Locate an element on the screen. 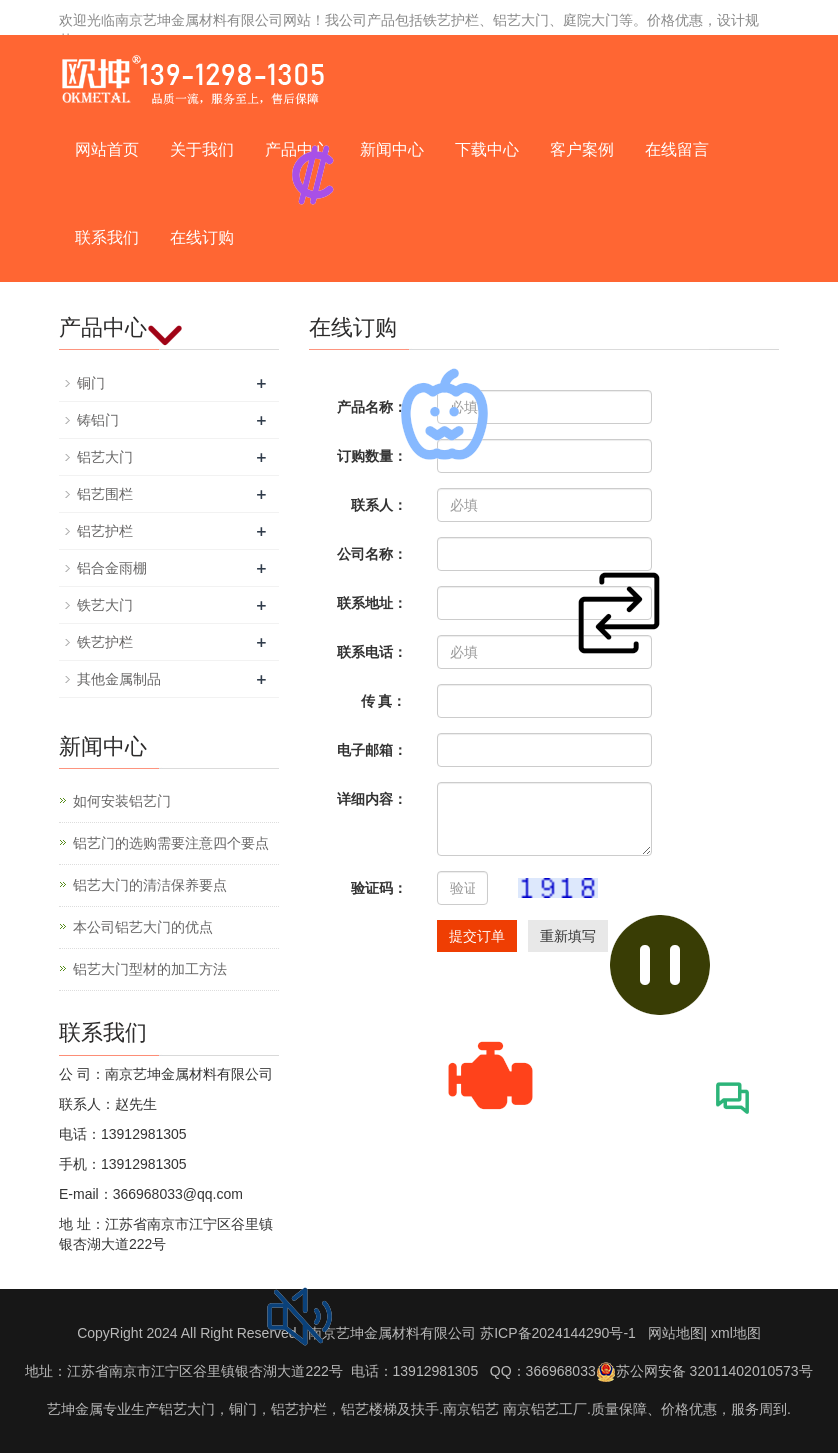  open your conversations is located at coordinates (732, 1097).